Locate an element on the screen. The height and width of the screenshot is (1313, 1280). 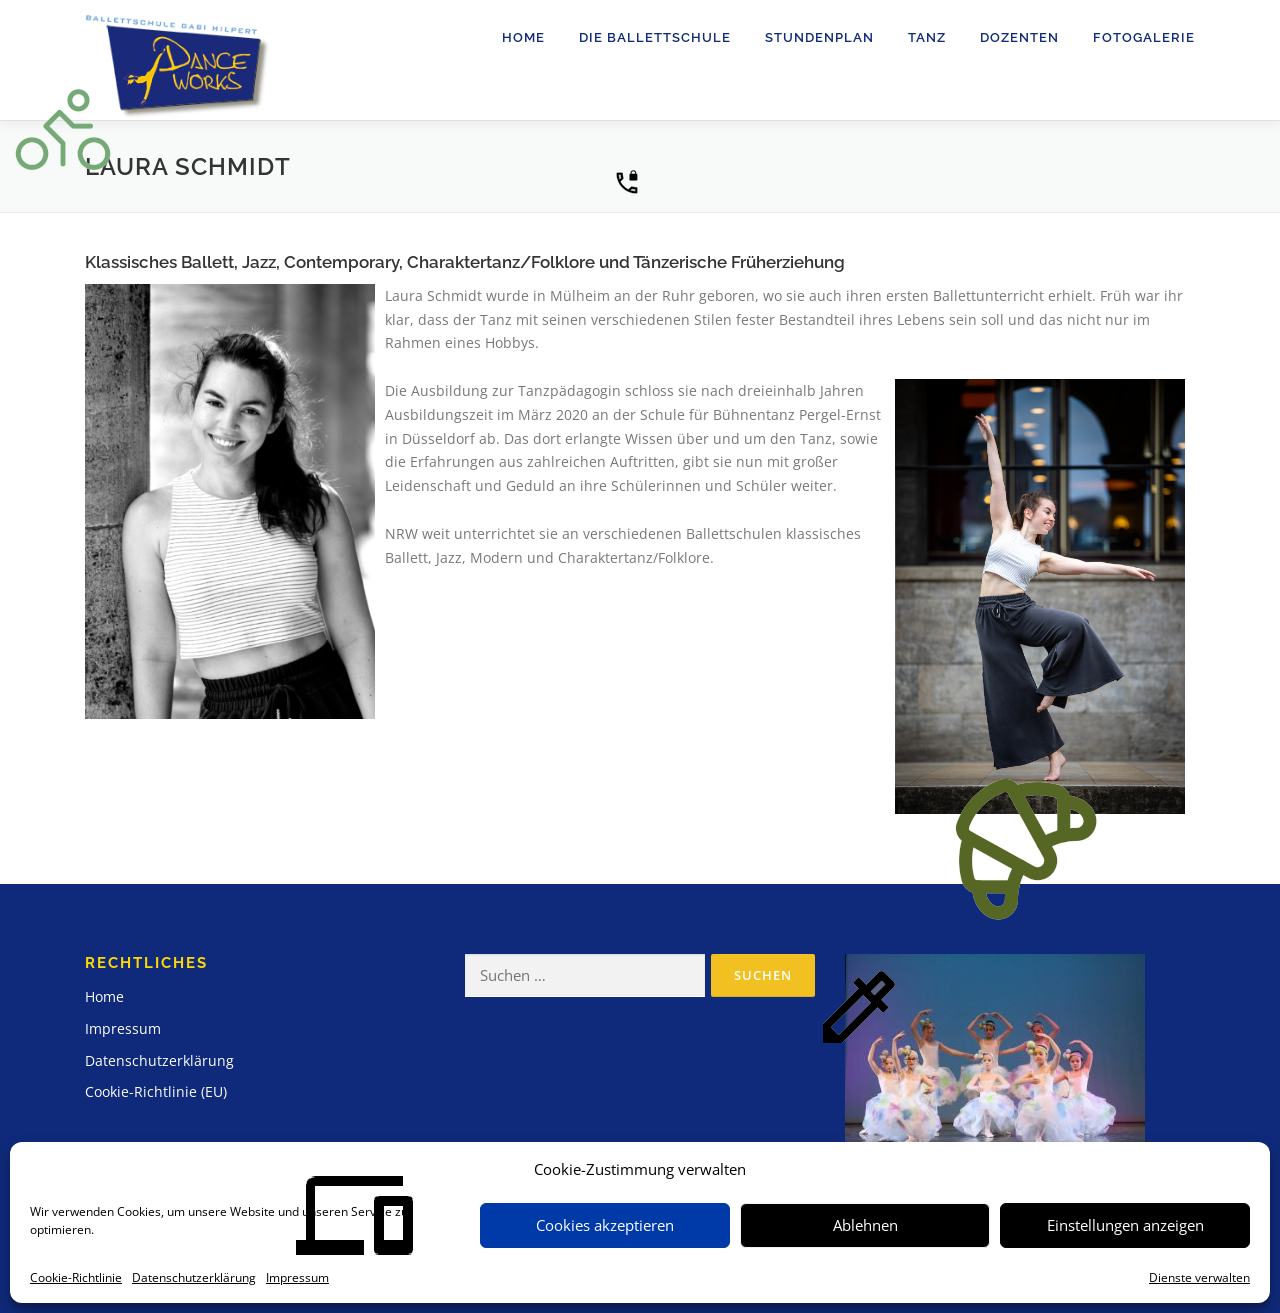
indicates phone or call features are locked is located at coordinates (627, 183).